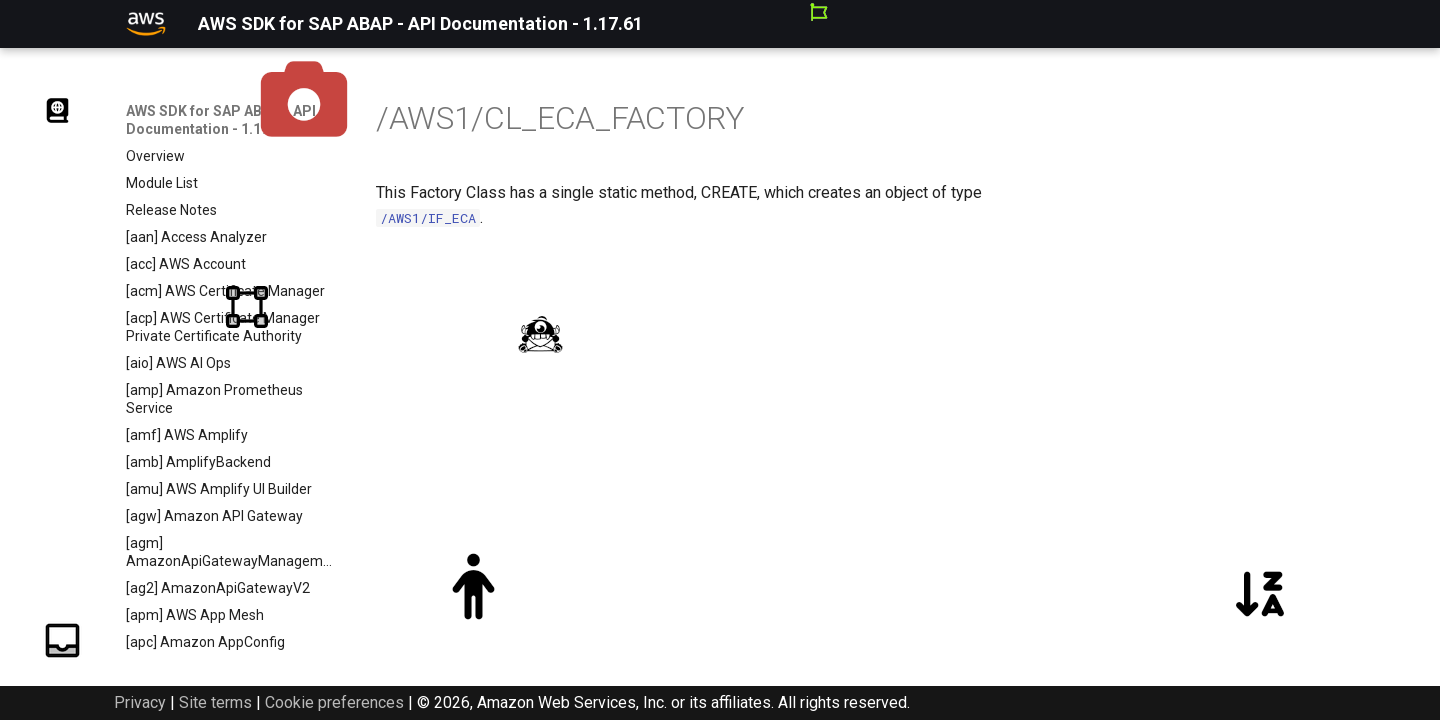  Describe the element at coordinates (1260, 594) in the screenshot. I see `sort items alphabetically from Z to A` at that location.